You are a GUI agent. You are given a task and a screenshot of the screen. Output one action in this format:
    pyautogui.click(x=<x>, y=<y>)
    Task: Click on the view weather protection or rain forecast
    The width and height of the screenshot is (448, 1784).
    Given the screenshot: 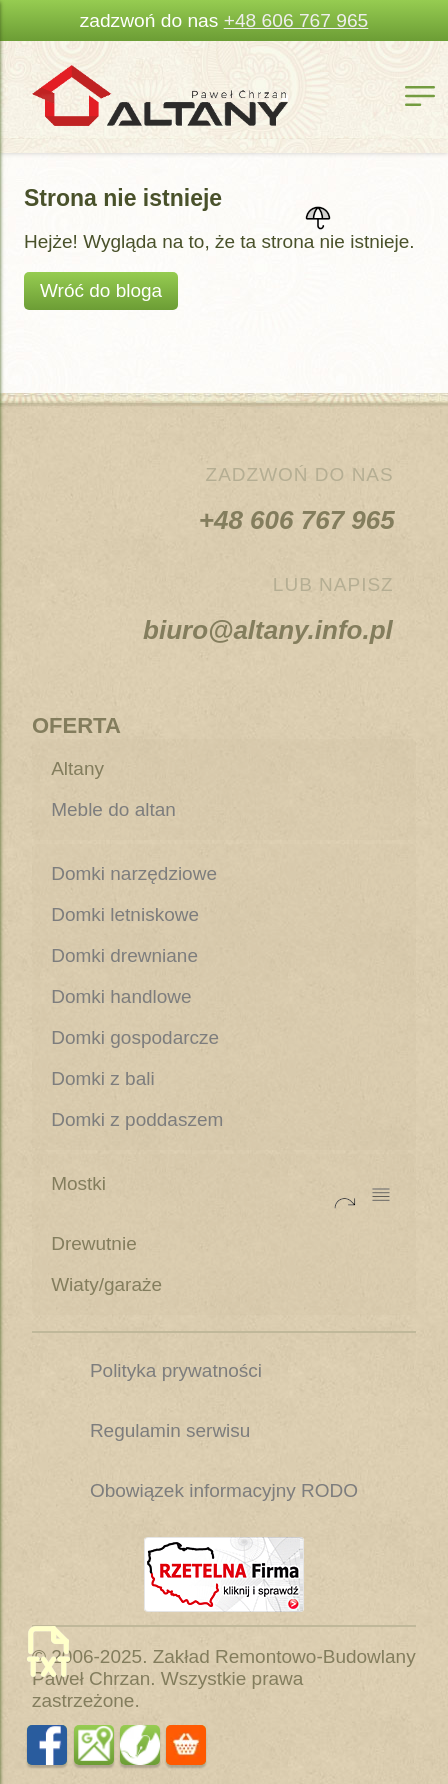 What is the action you would take?
    pyautogui.click(x=318, y=218)
    